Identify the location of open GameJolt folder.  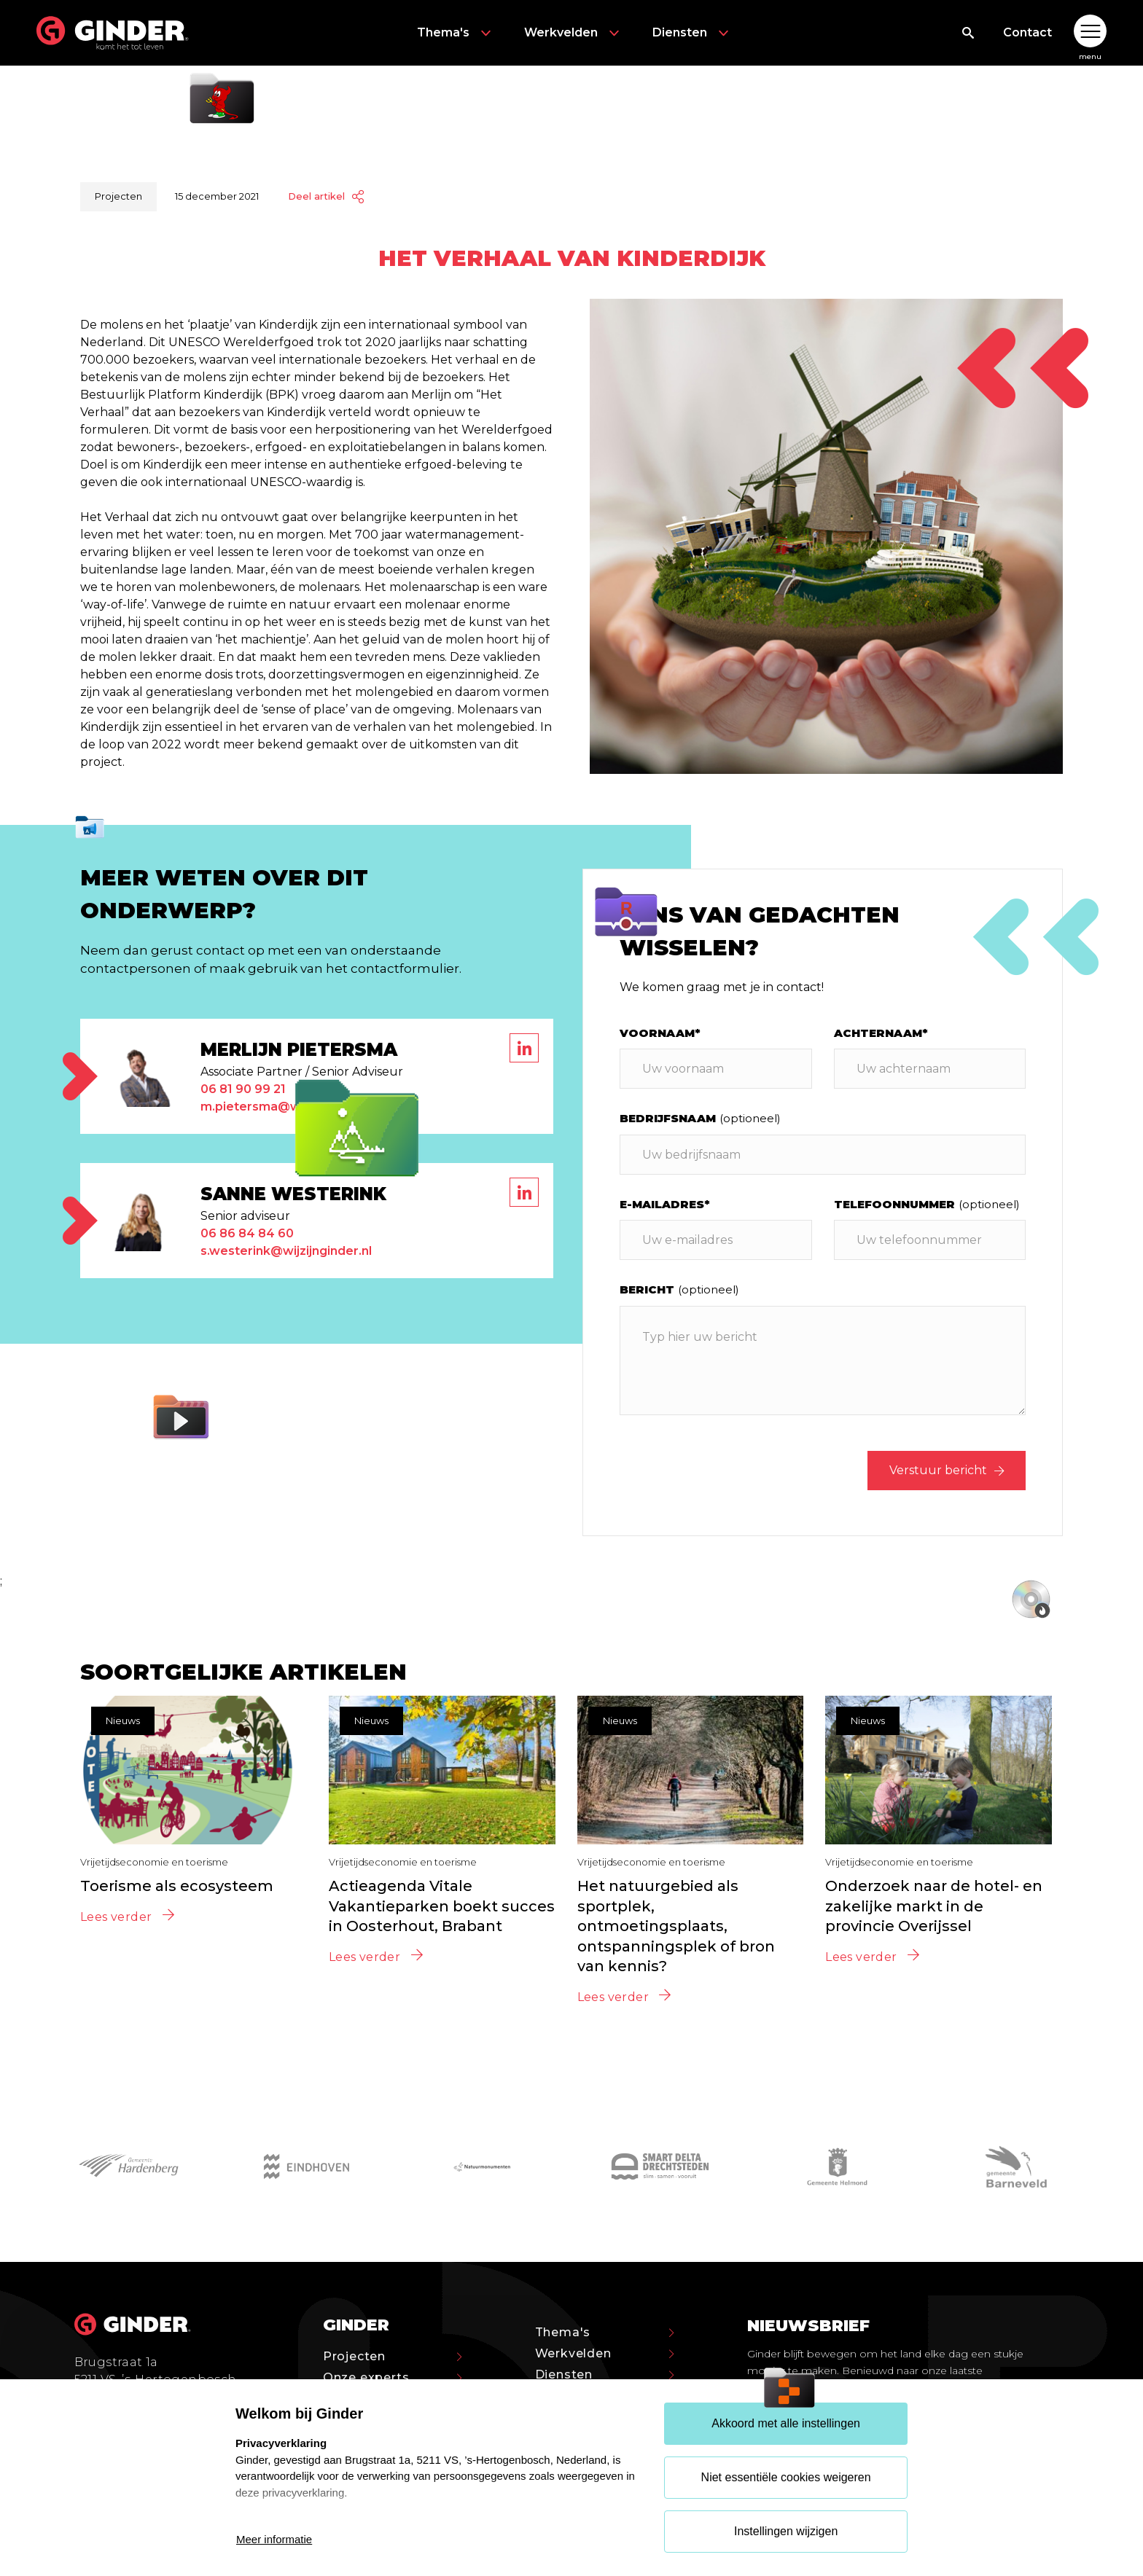
(356, 1131).